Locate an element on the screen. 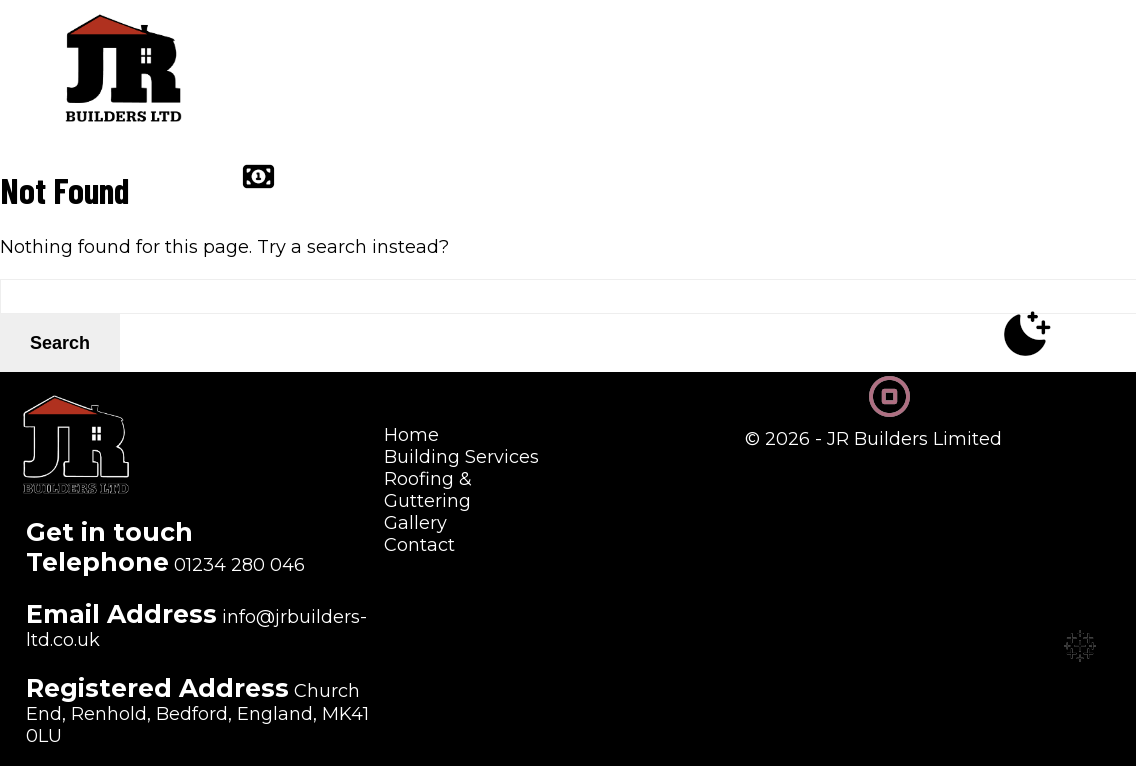  toggle dark mode or night theme is located at coordinates (1025, 334).